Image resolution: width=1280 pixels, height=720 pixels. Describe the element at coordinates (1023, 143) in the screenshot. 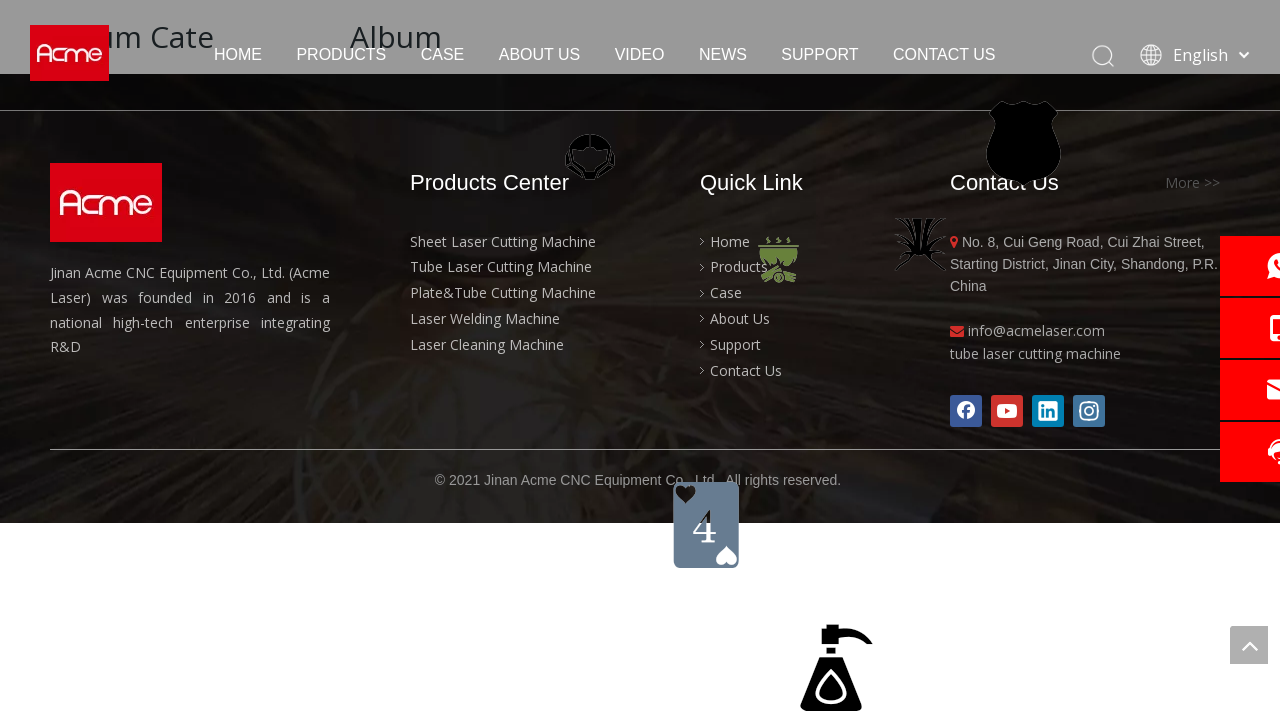

I see `view law enforcement or security features` at that location.